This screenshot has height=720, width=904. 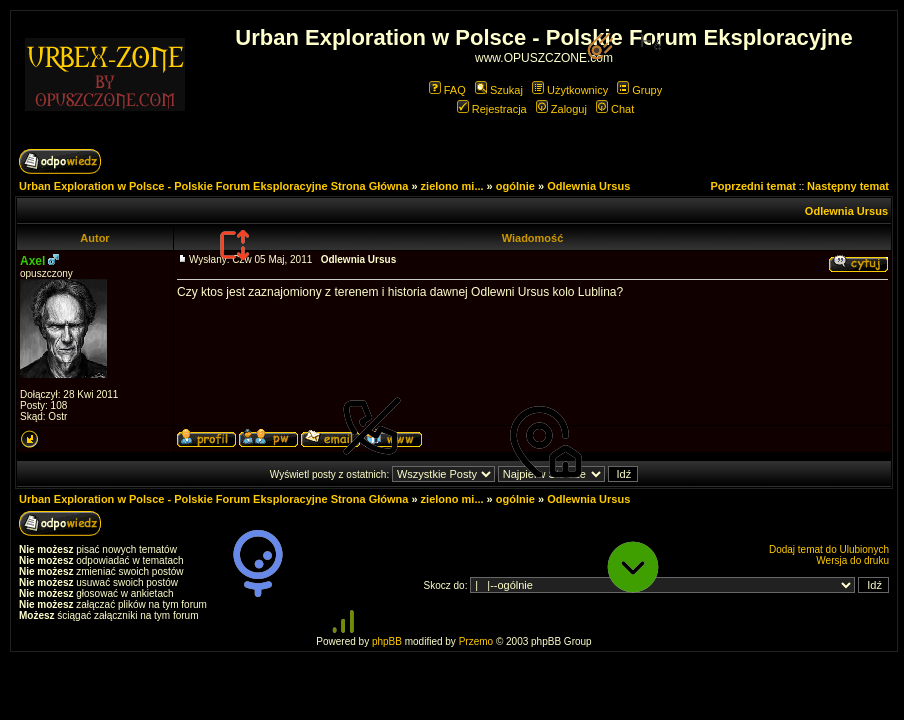 I want to click on indicates medium cellular signal strength, so click(x=353, y=615).